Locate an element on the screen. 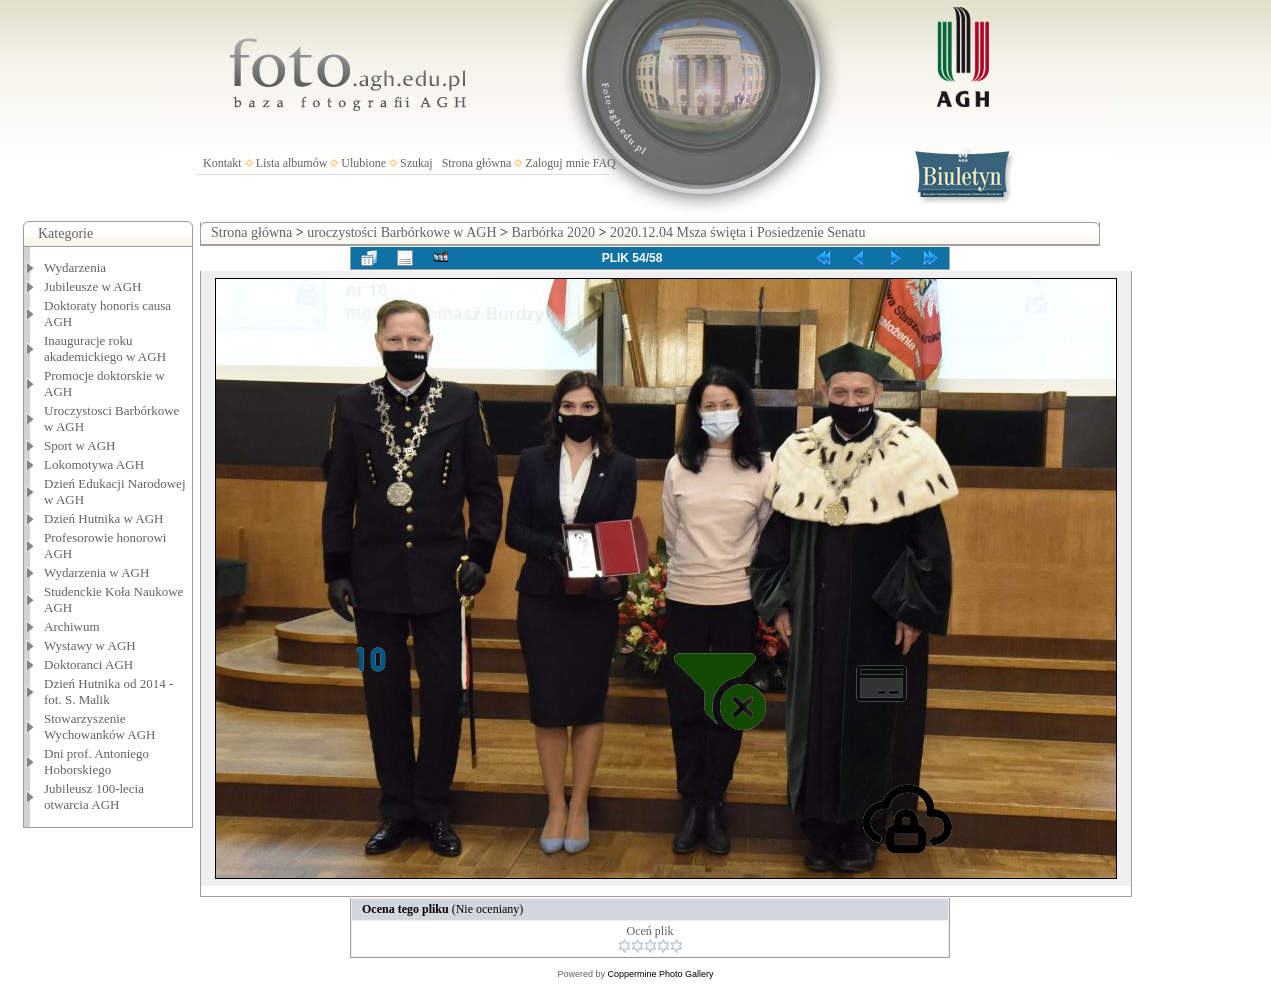 The image size is (1271, 989). indicates item number 10 in a list or sequence is located at coordinates (368, 659).